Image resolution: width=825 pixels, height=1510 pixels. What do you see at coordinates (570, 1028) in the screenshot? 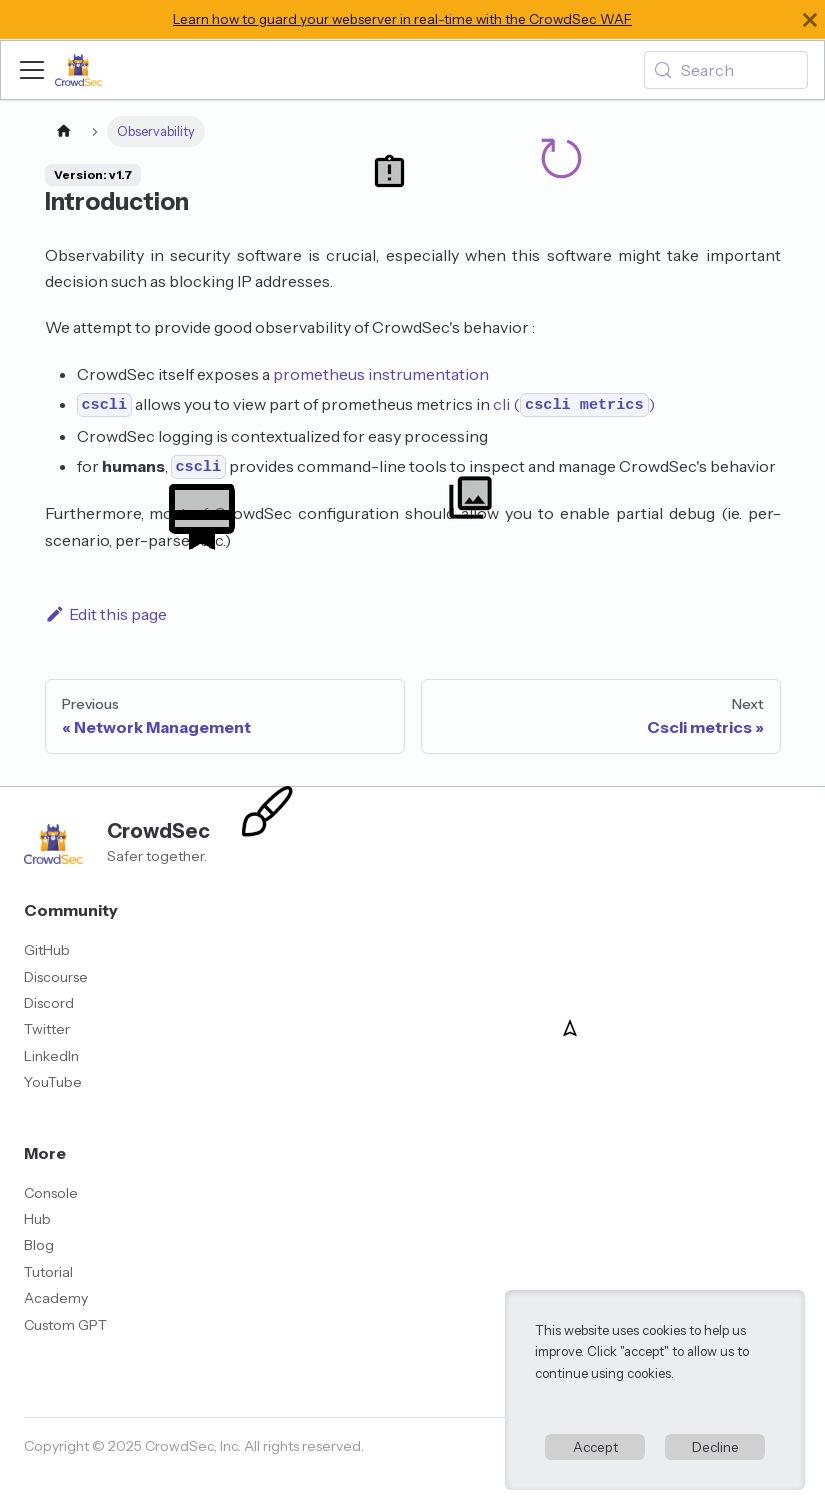
I see `start navigation to destination` at bounding box center [570, 1028].